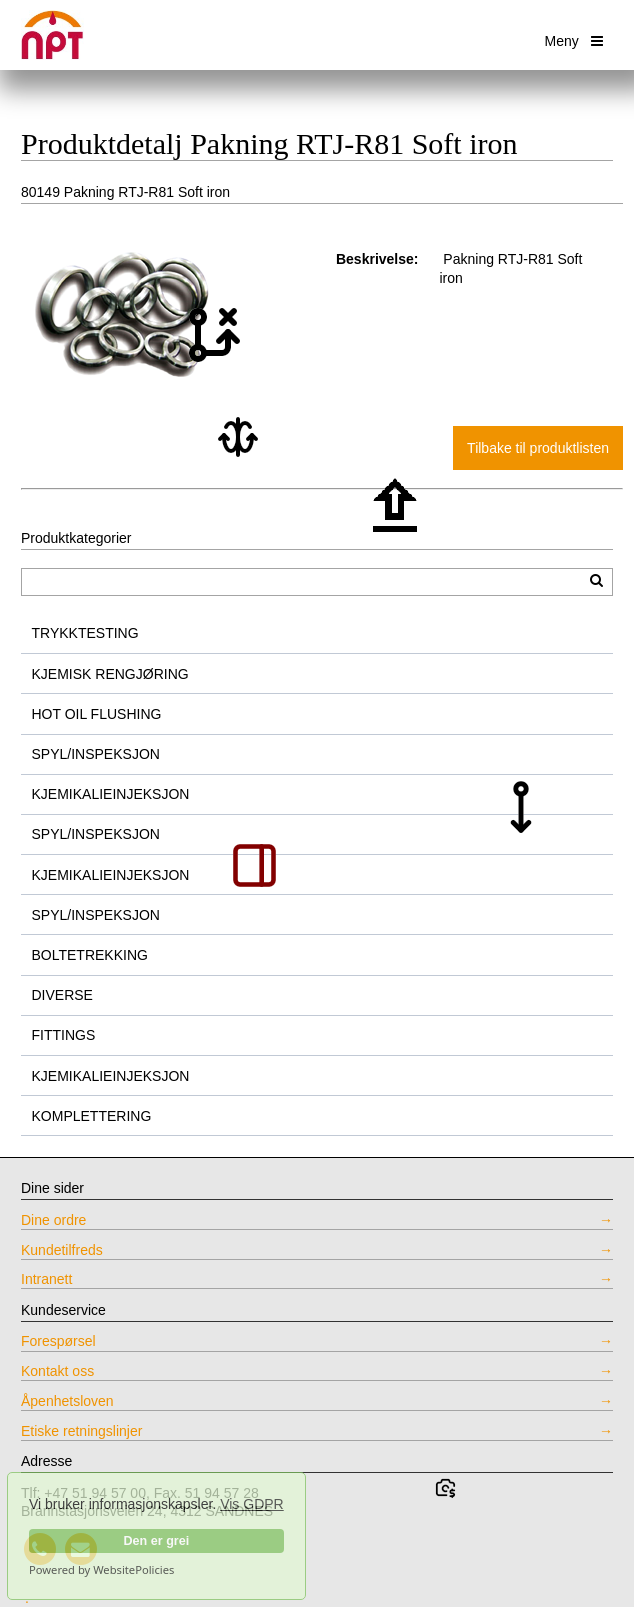 This screenshot has width=634, height=1607. What do you see at coordinates (238, 437) in the screenshot?
I see `toggle magnetic snap or alignment` at bounding box center [238, 437].